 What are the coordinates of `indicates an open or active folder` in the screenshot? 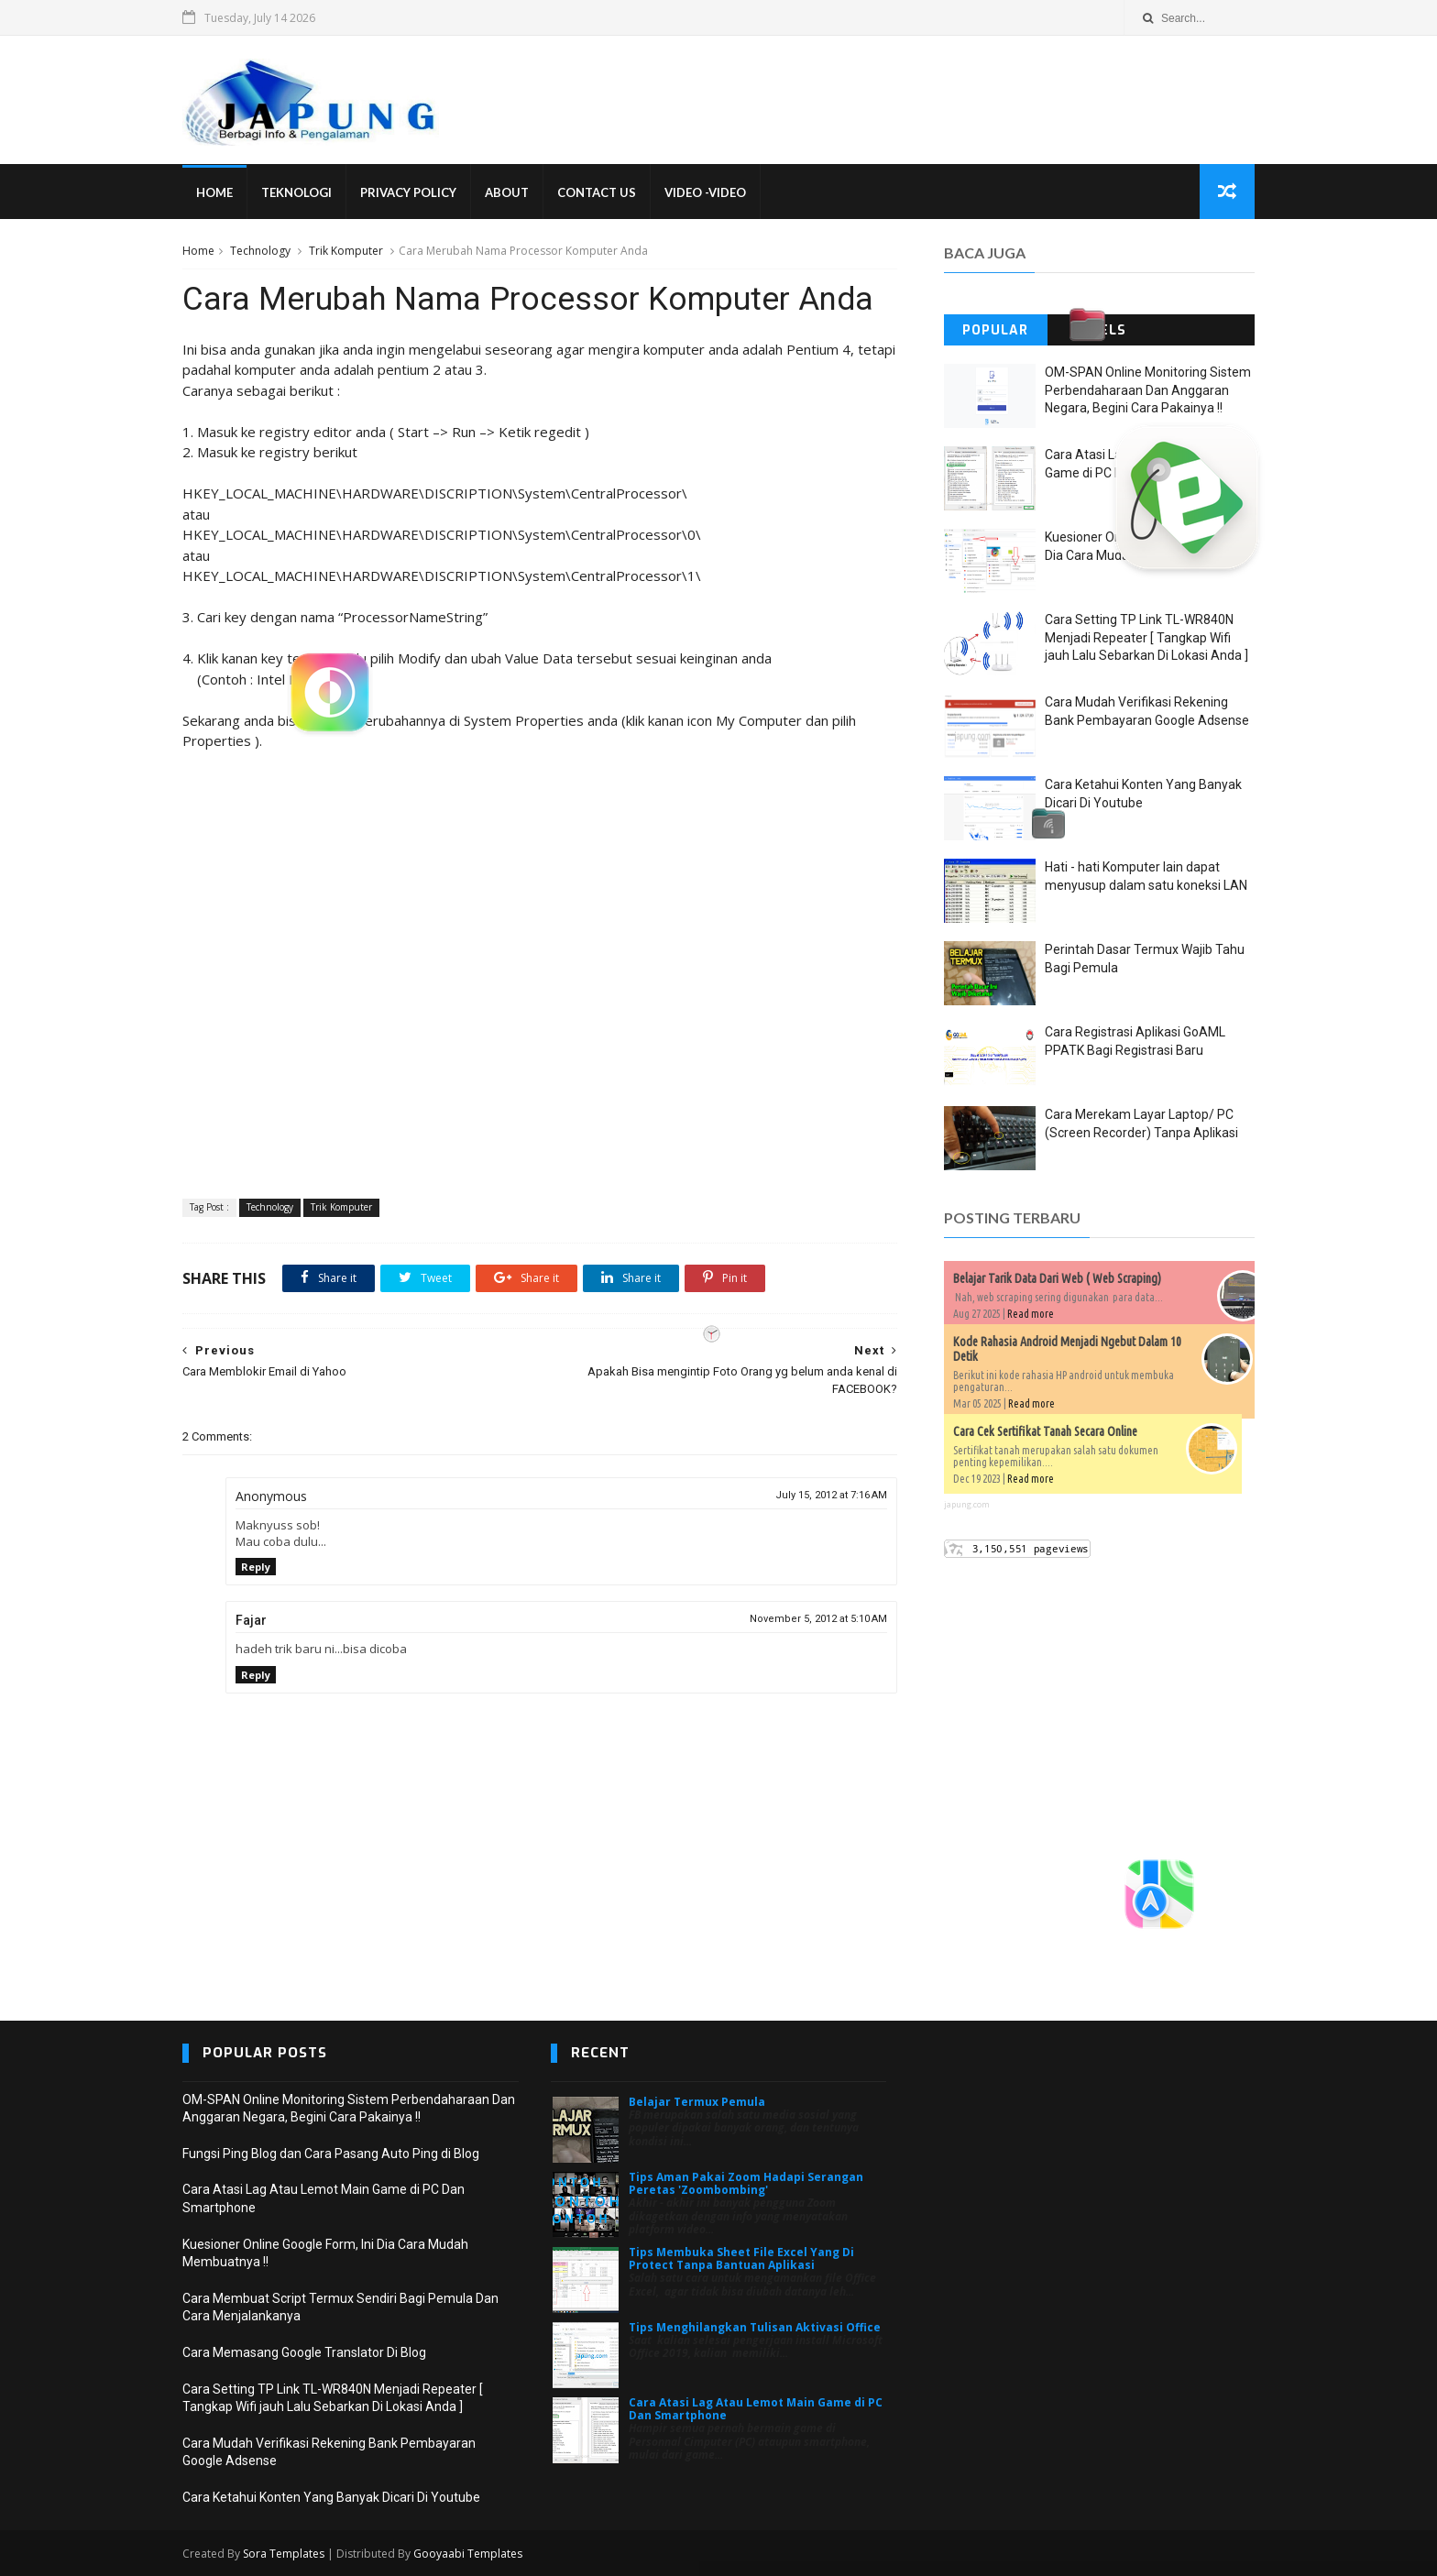 It's located at (1087, 323).